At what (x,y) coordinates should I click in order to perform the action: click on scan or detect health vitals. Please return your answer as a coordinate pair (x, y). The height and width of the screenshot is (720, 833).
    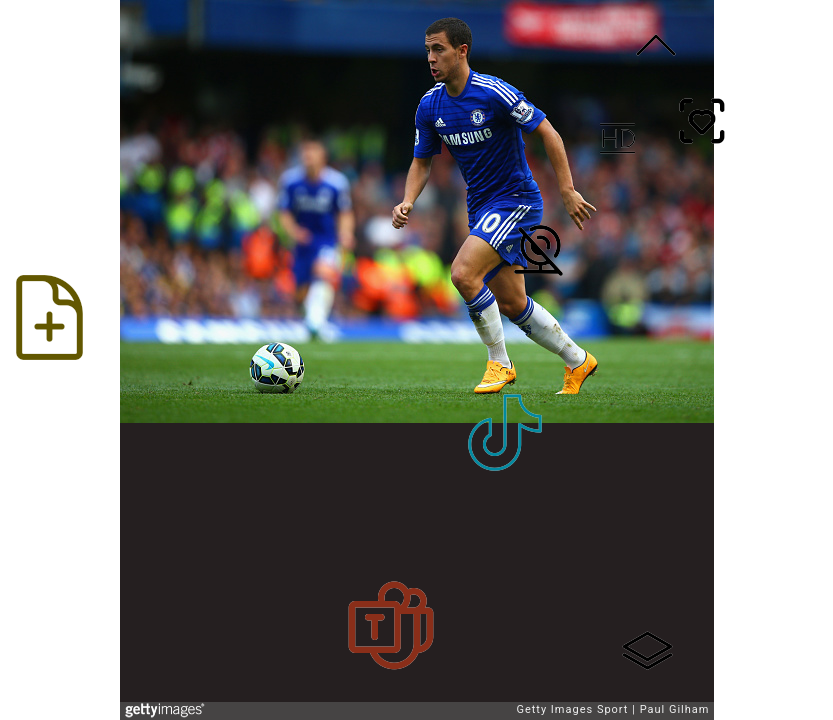
    Looking at the image, I should click on (702, 121).